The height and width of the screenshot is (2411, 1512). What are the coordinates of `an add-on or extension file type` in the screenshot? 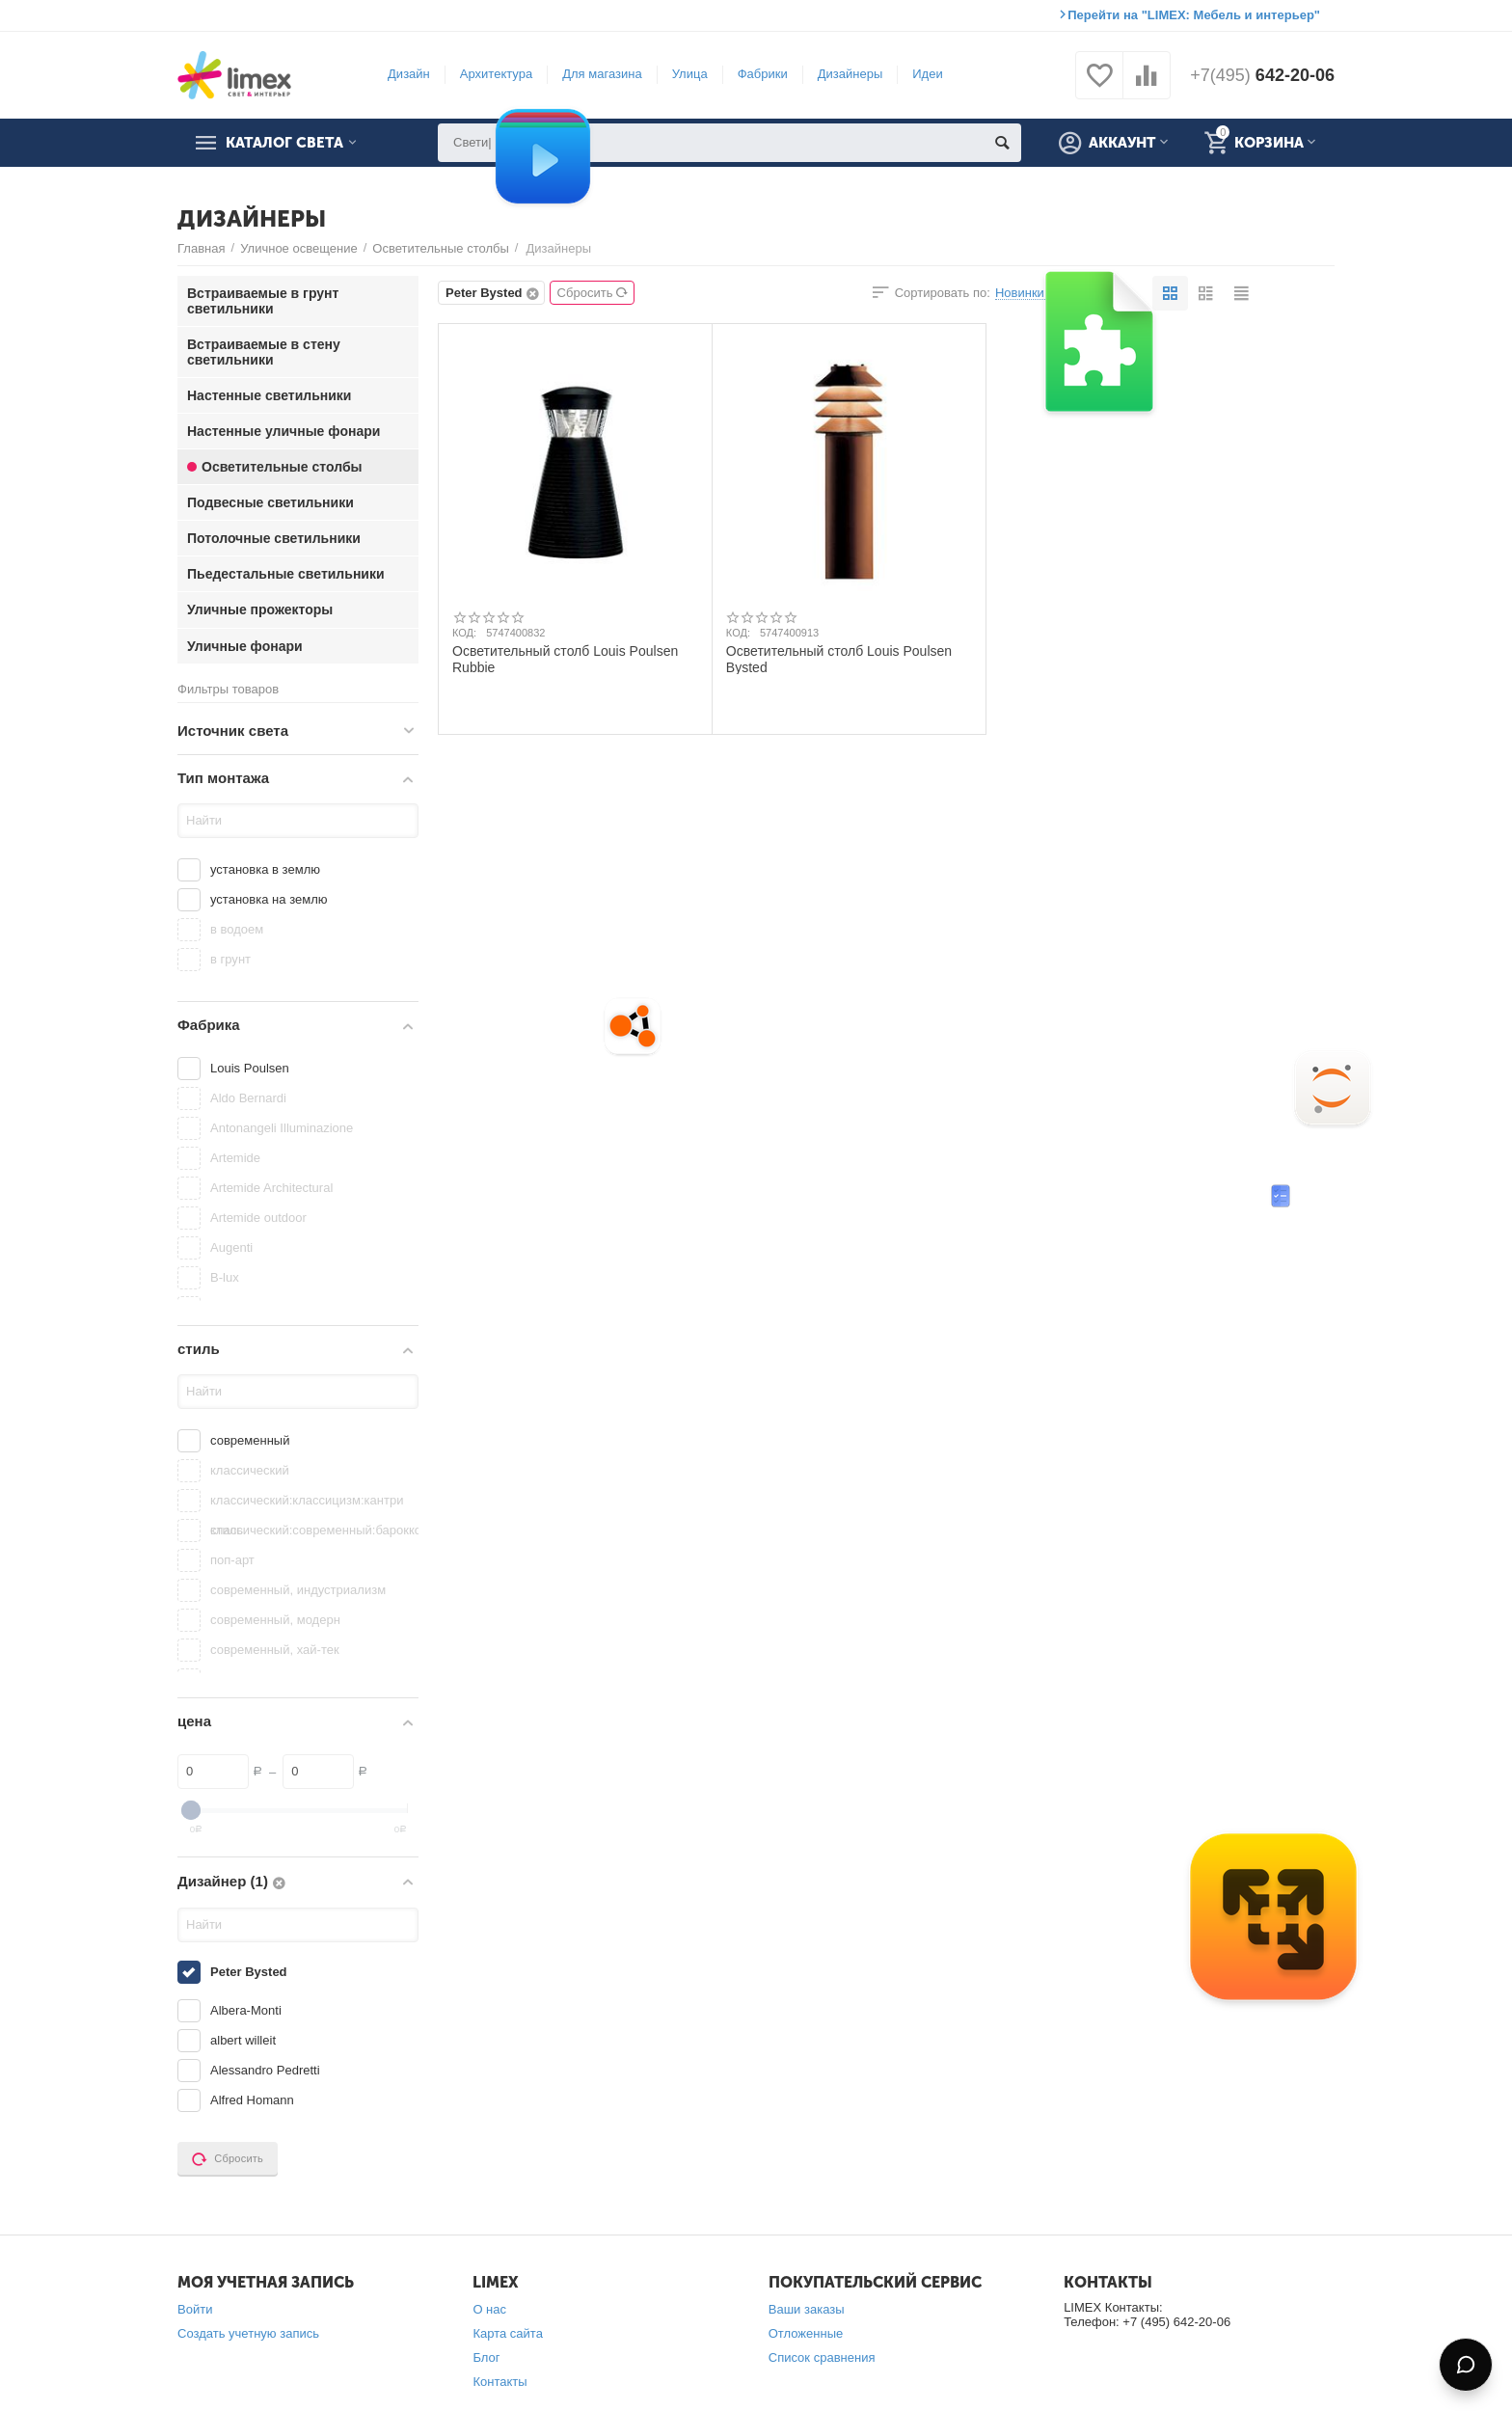 It's located at (1099, 344).